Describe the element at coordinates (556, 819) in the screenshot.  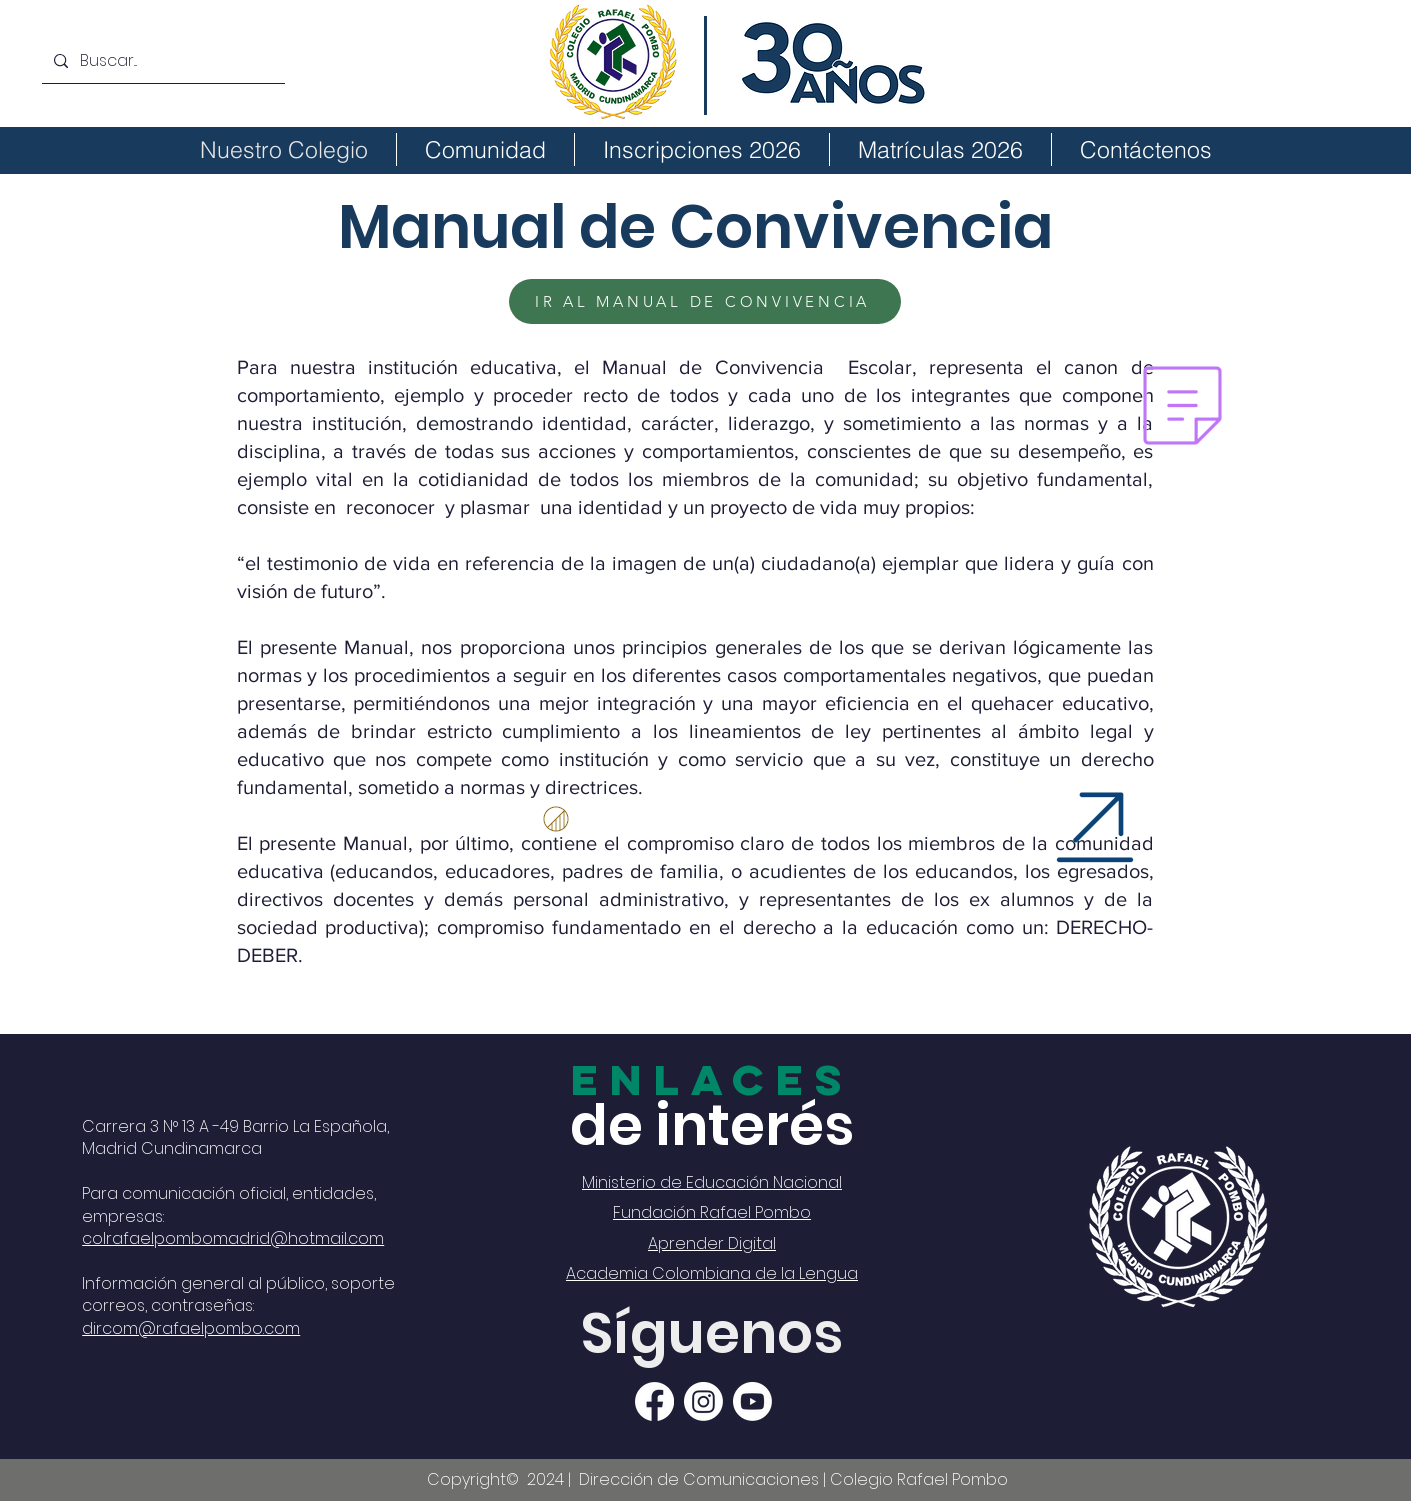
I see `adjust contrast or display settings` at that location.